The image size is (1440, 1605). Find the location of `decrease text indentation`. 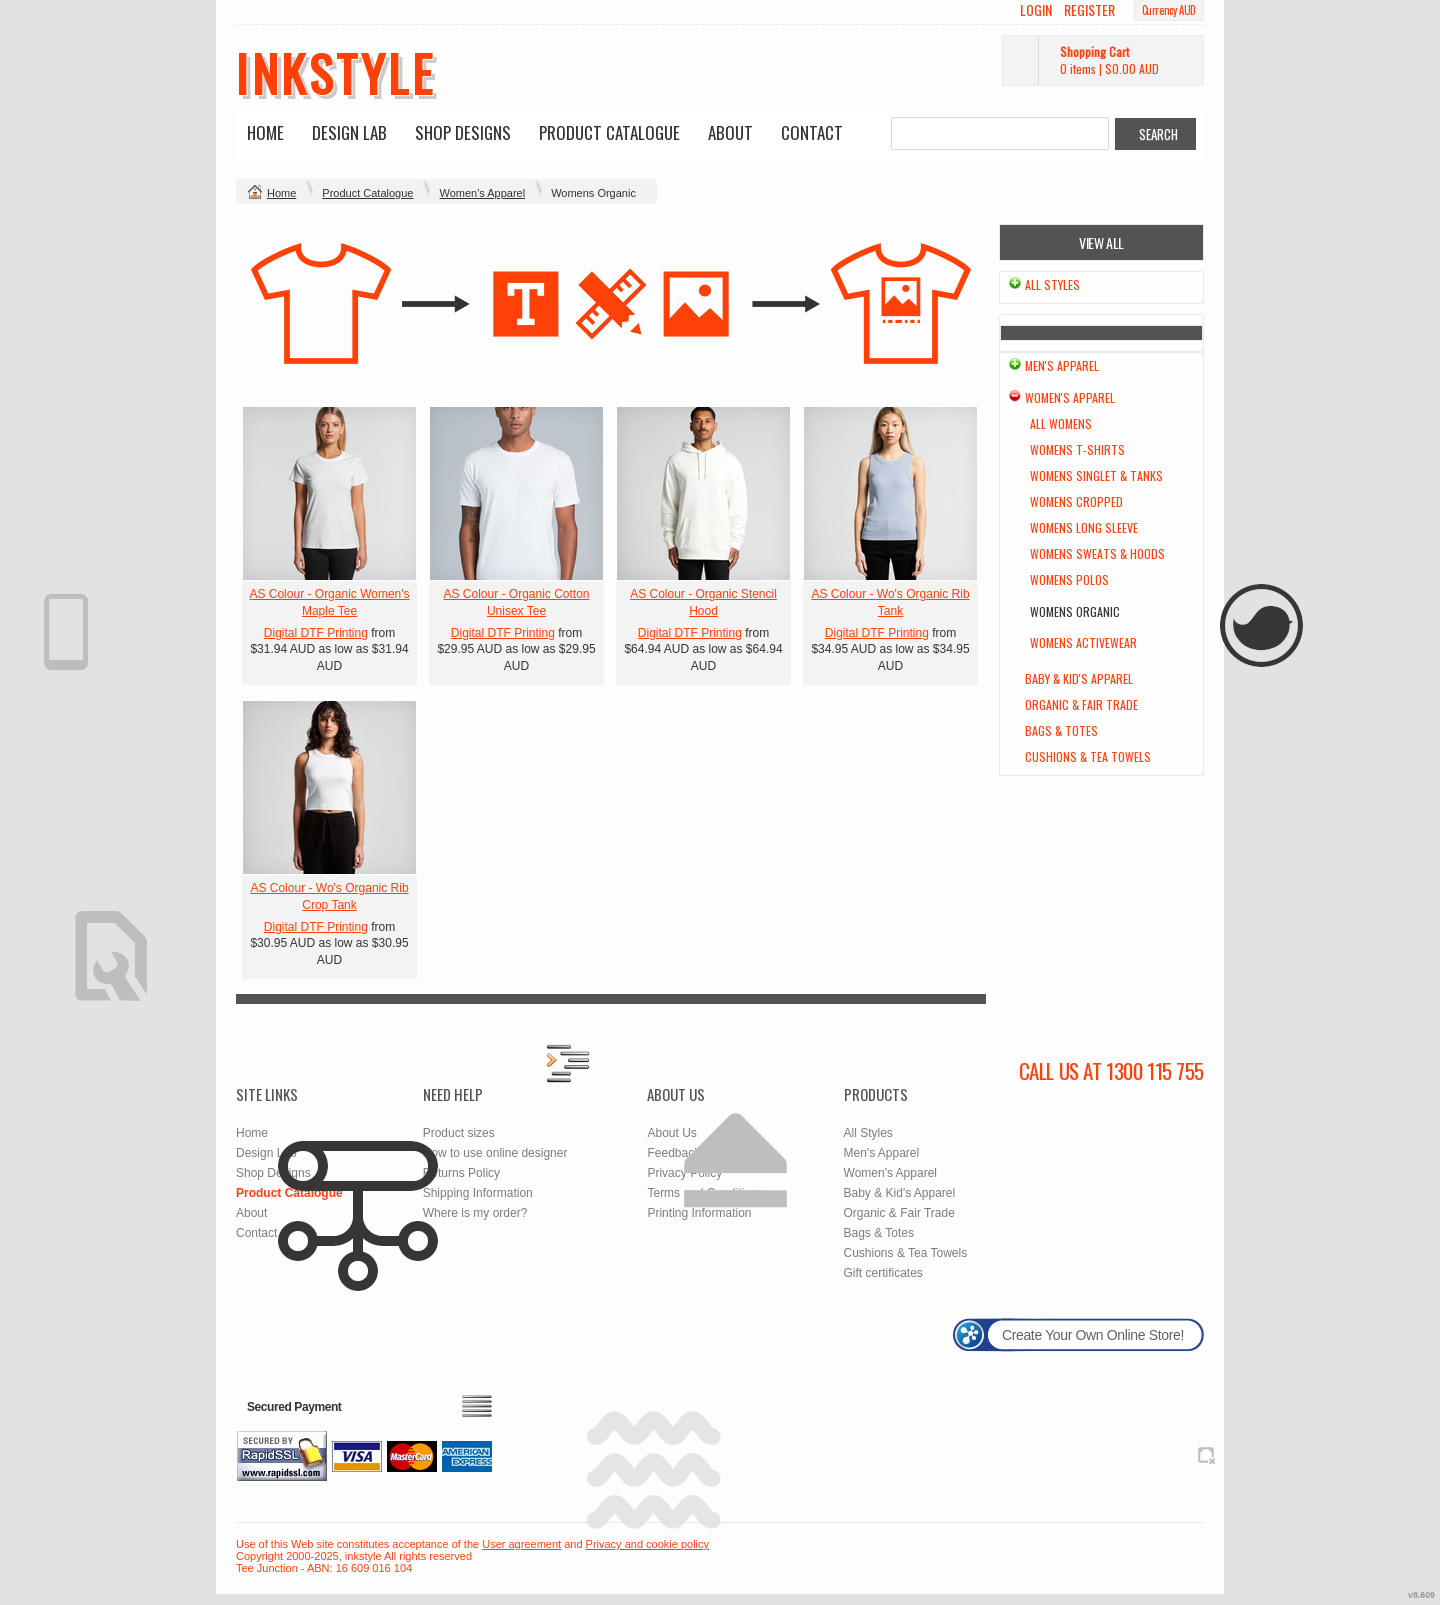

decrease text indentation is located at coordinates (568, 1065).